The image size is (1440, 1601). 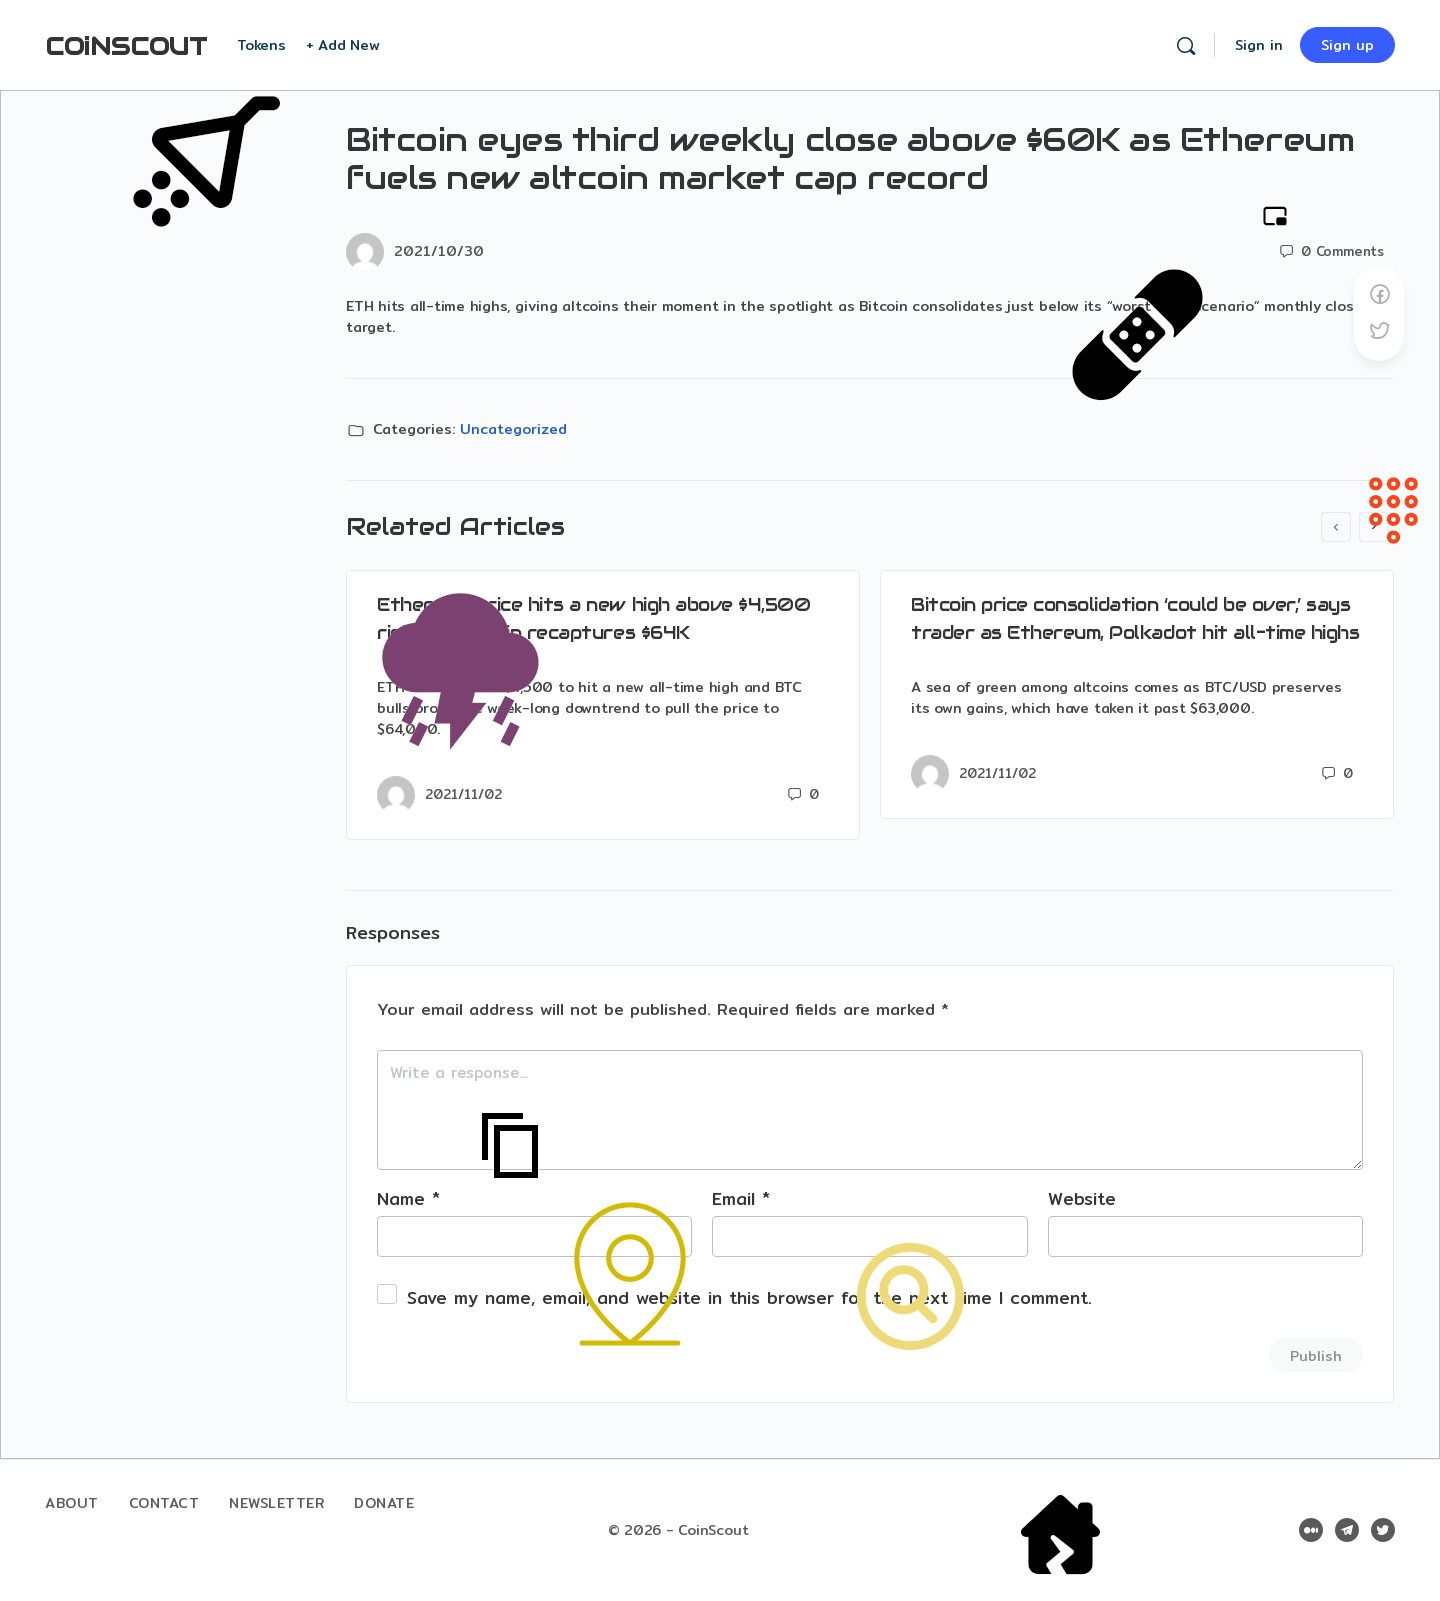 I want to click on indicates property damage or structural issues, so click(x=1060, y=1534).